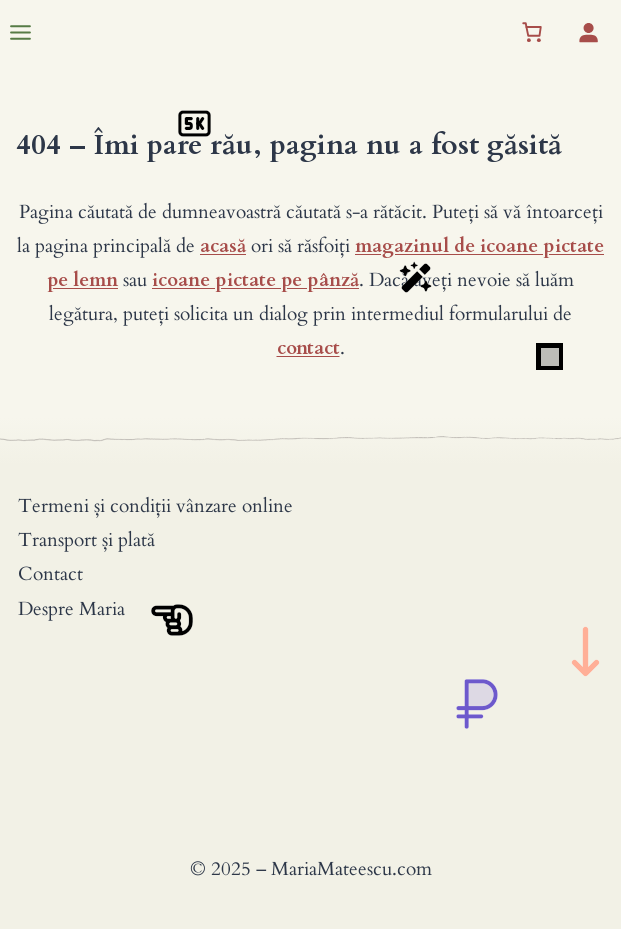  Describe the element at coordinates (194, 123) in the screenshot. I see `indicates 5k video or image resolution` at that location.